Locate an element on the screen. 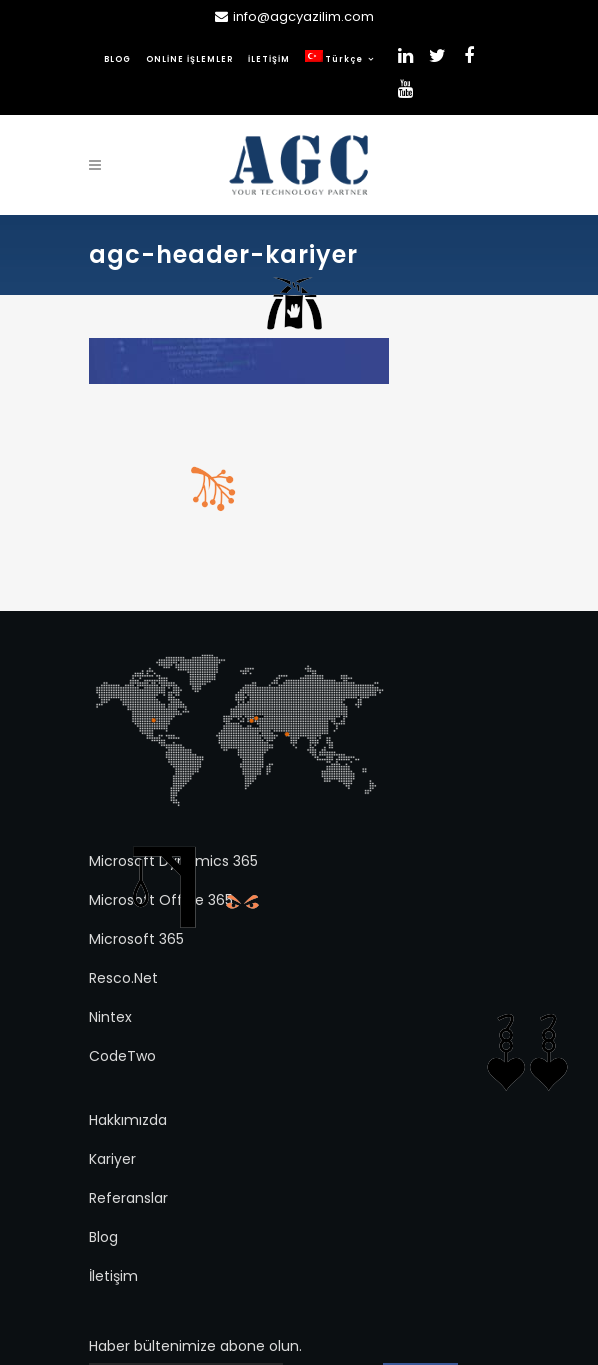 This screenshot has width=598, height=1365. indicates an angry or hostile character state is located at coordinates (242, 902).